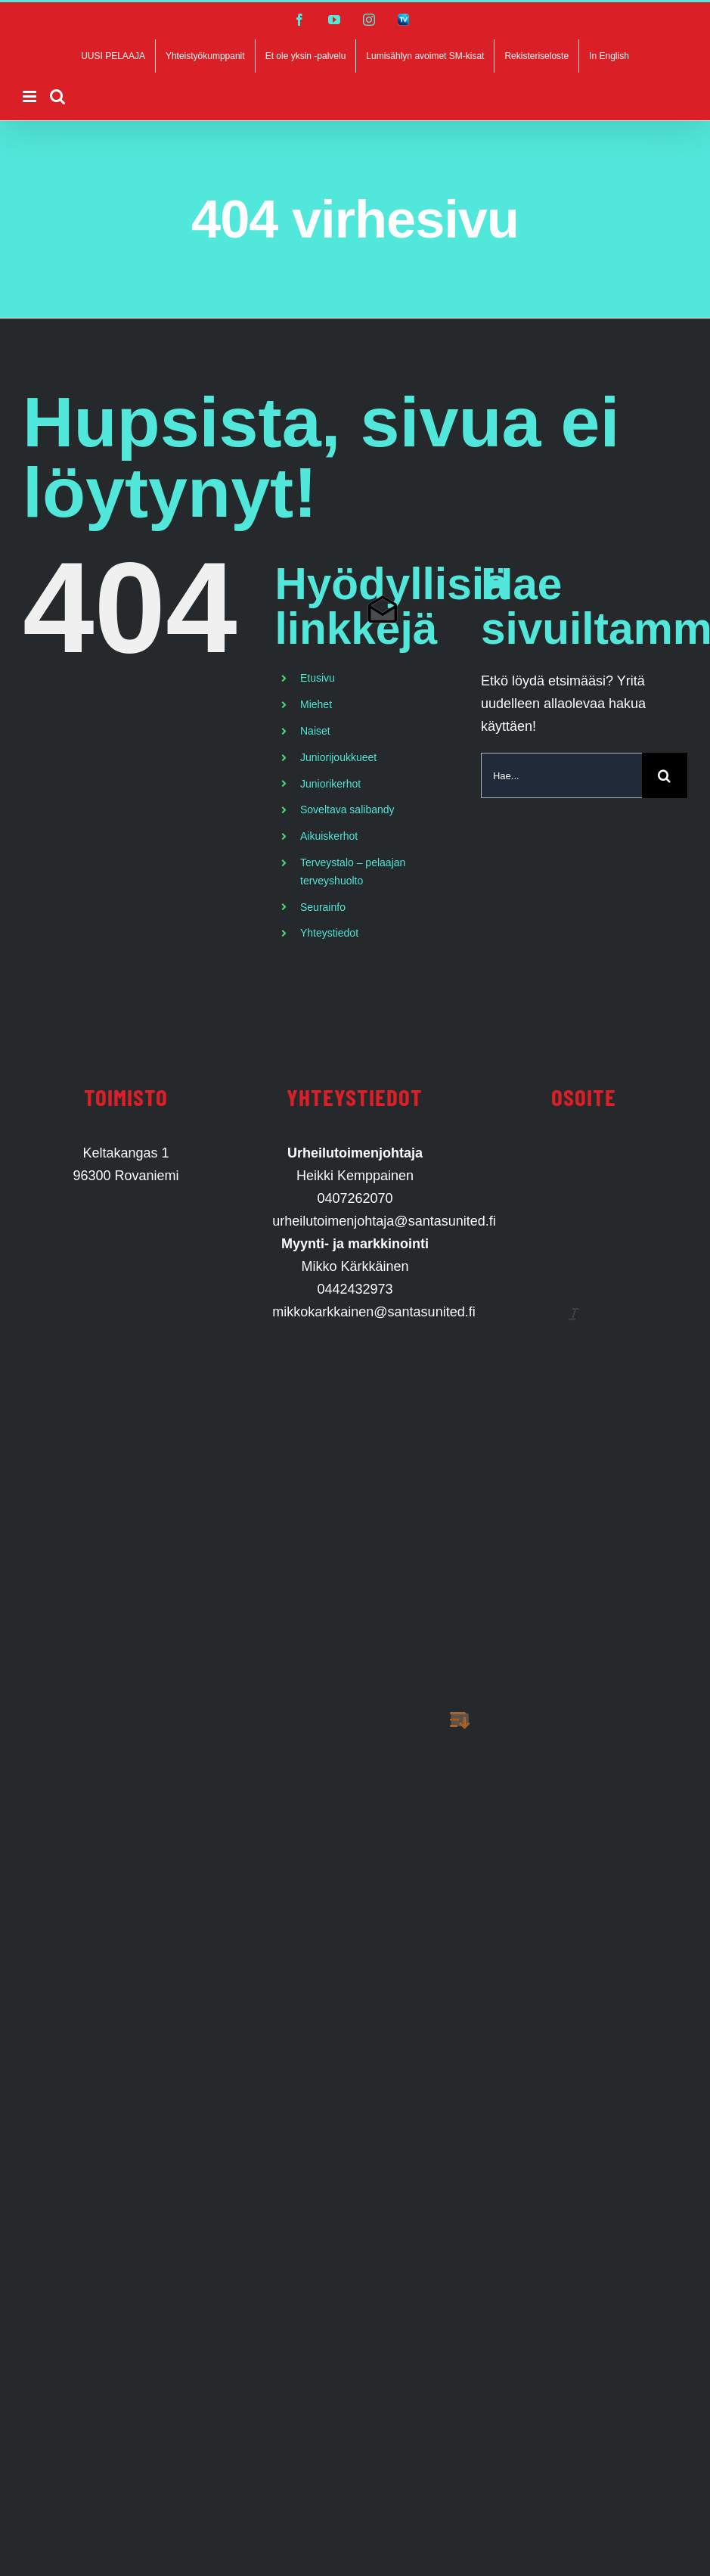 This screenshot has width=710, height=2576. I want to click on apply italic formatting to selected text, so click(574, 1314).